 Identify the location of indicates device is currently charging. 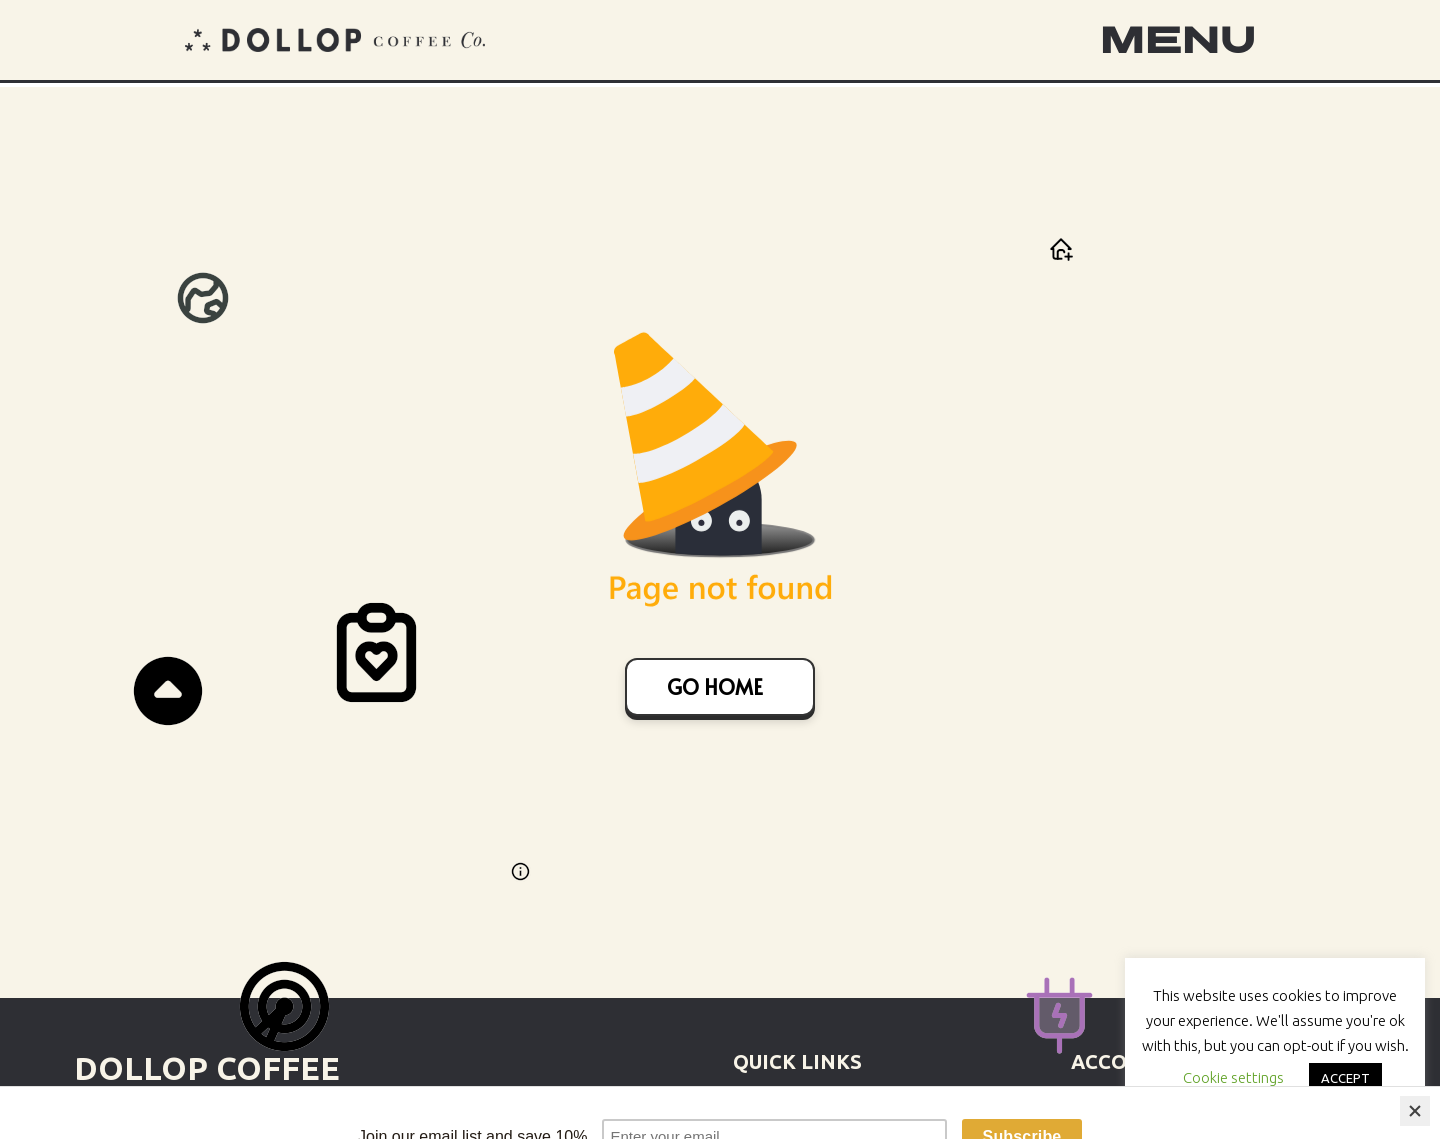
(1059, 1015).